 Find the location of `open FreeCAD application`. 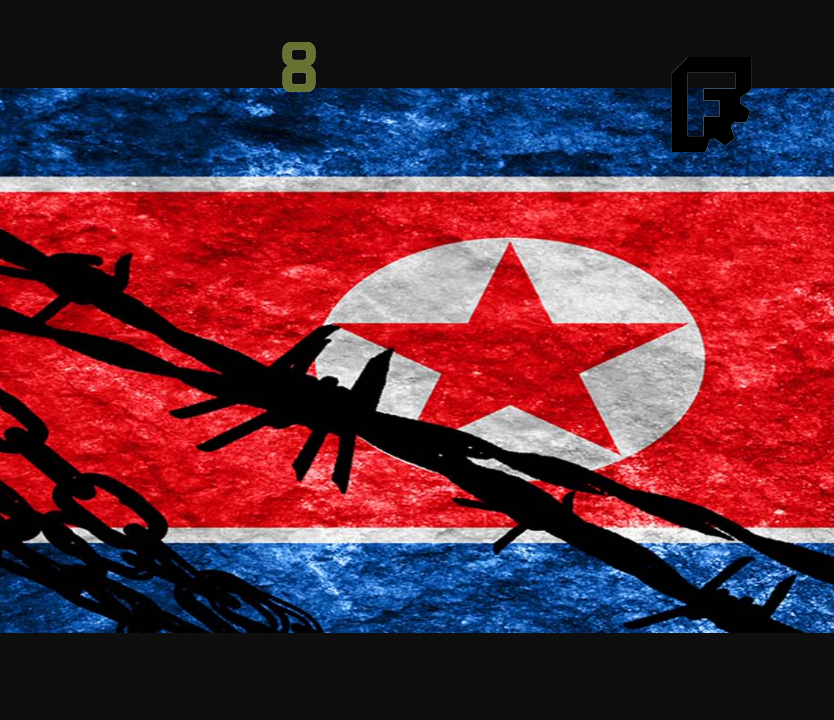

open FreeCAD application is located at coordinates (711, 104).